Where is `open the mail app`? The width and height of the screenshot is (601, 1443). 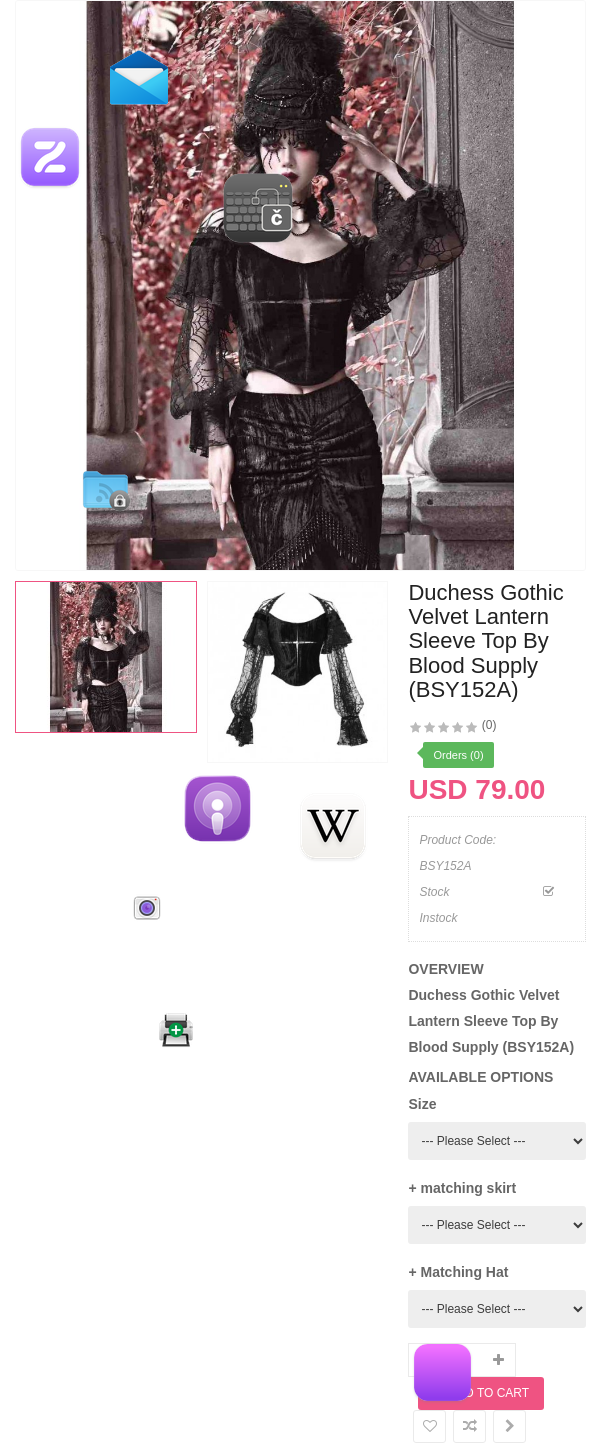
open the mail app is located at coordinates (139, 79).